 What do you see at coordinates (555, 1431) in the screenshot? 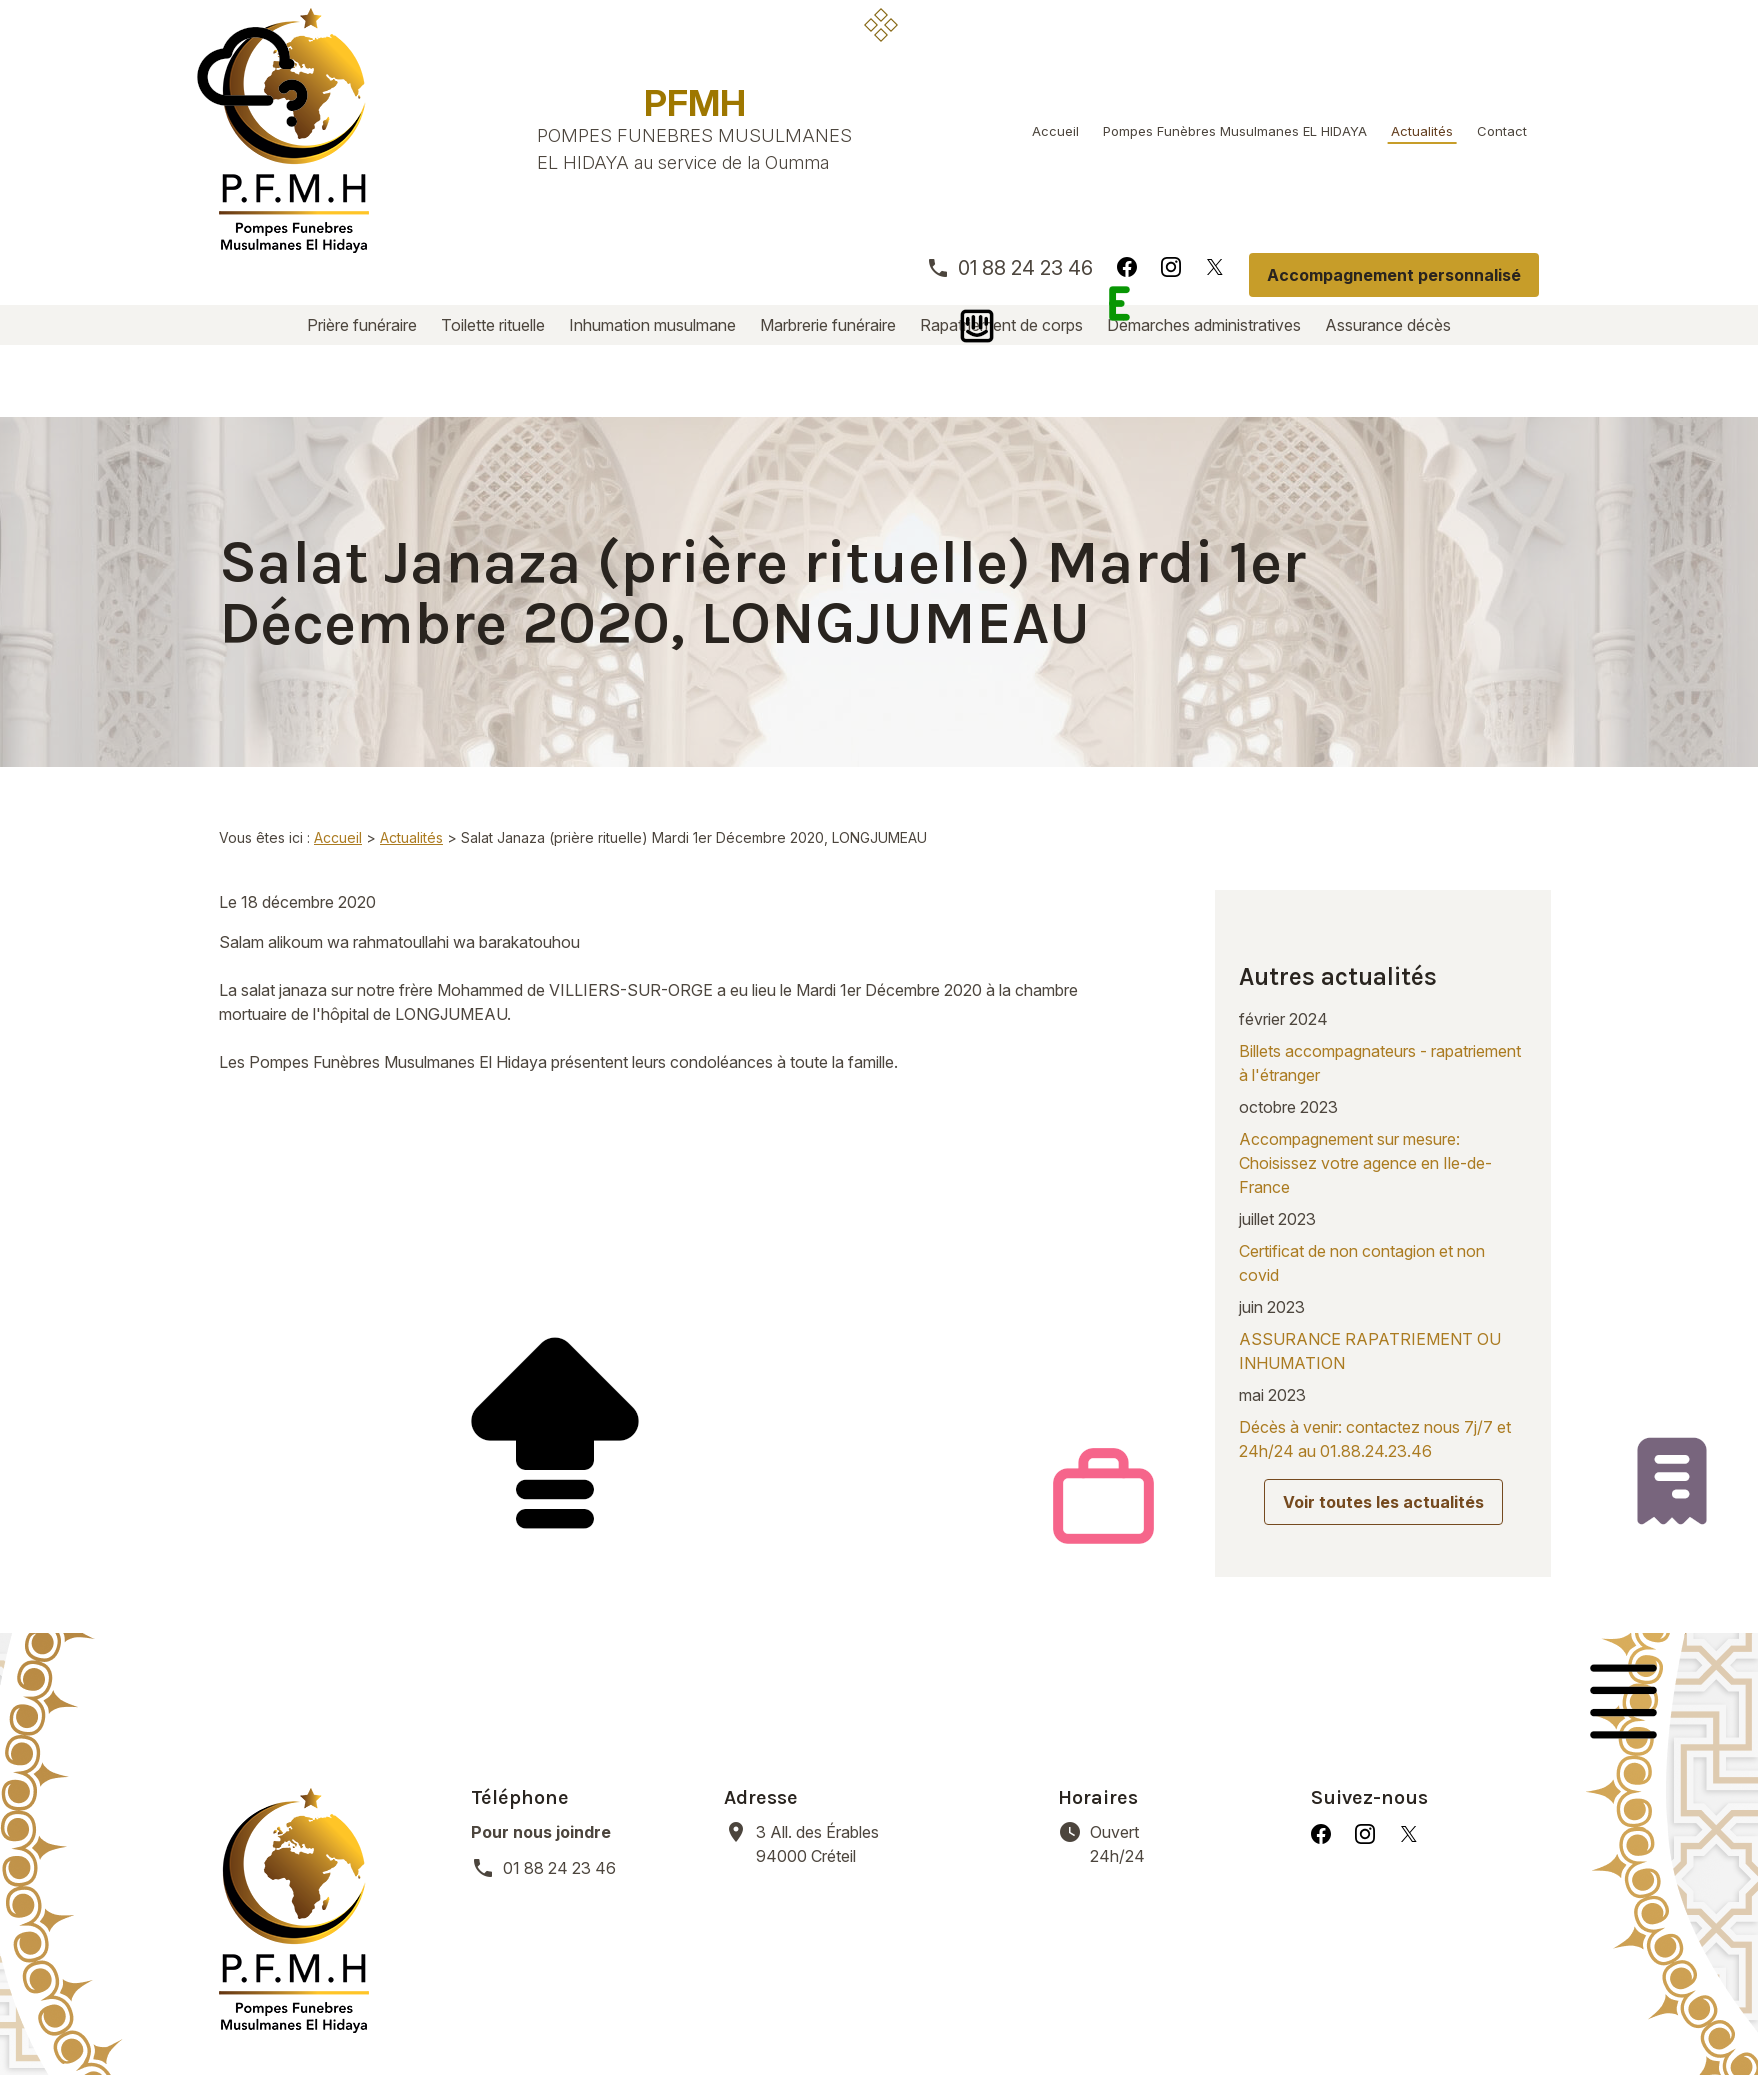
I see `upload multiple files` at bounding box center [555, 1431].